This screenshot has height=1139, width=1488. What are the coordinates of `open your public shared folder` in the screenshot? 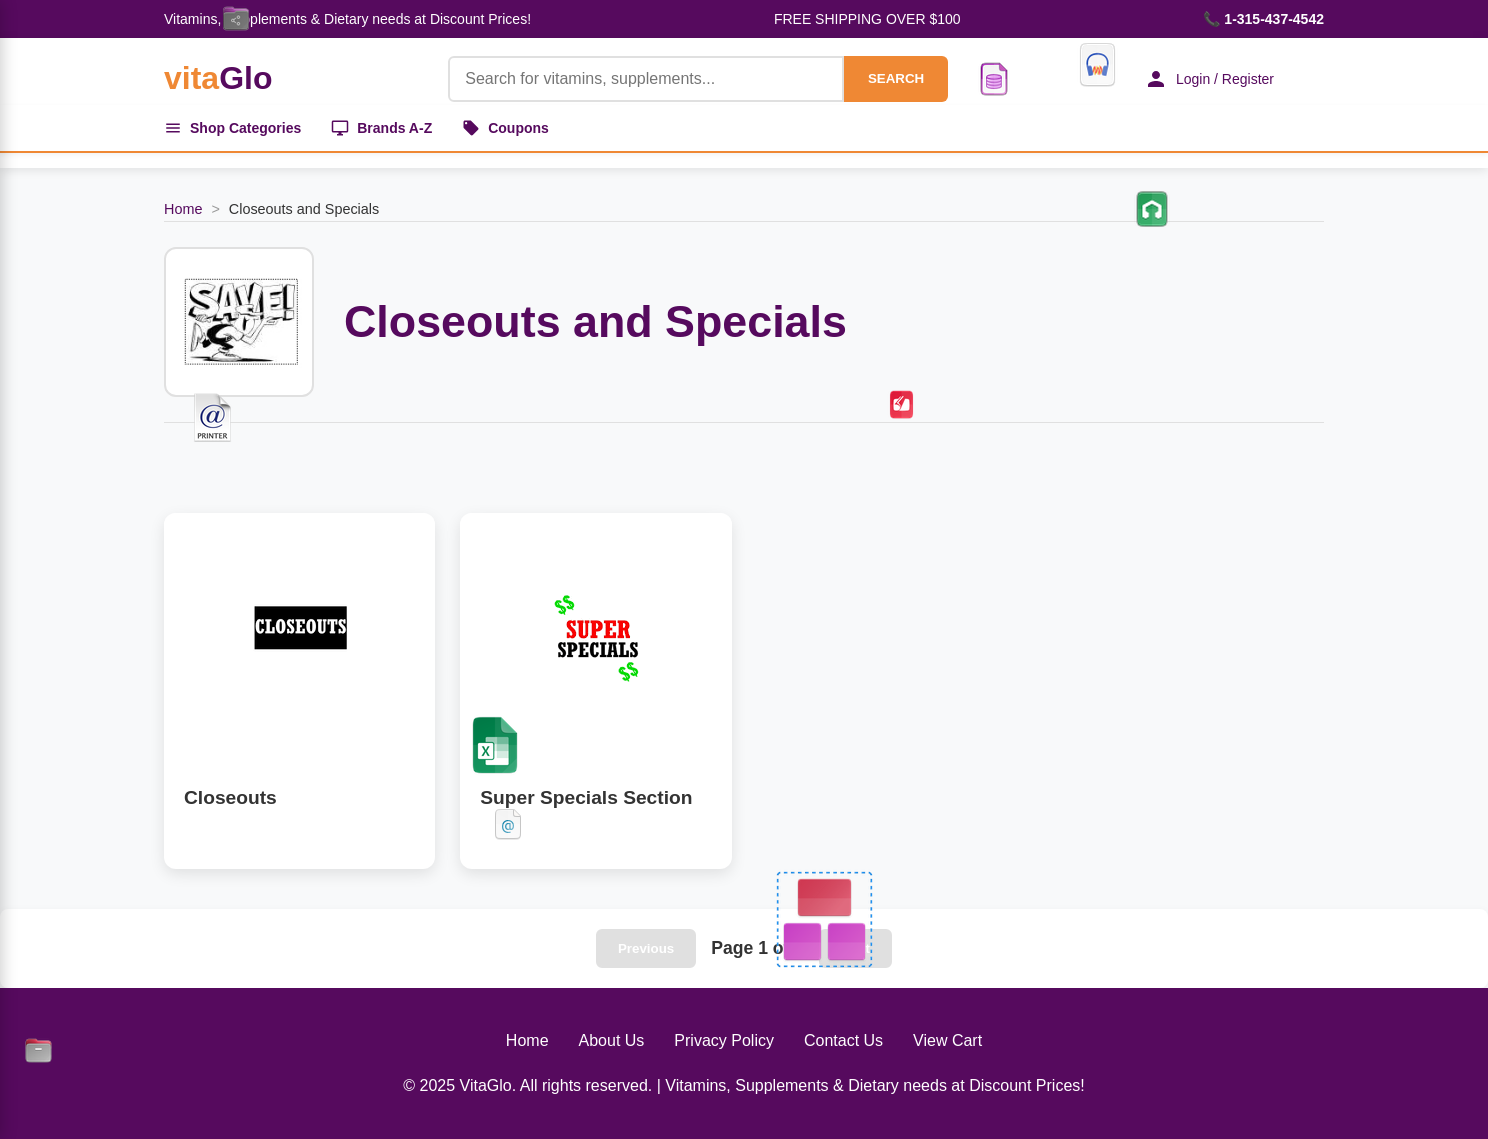 It's located at (236, 18).